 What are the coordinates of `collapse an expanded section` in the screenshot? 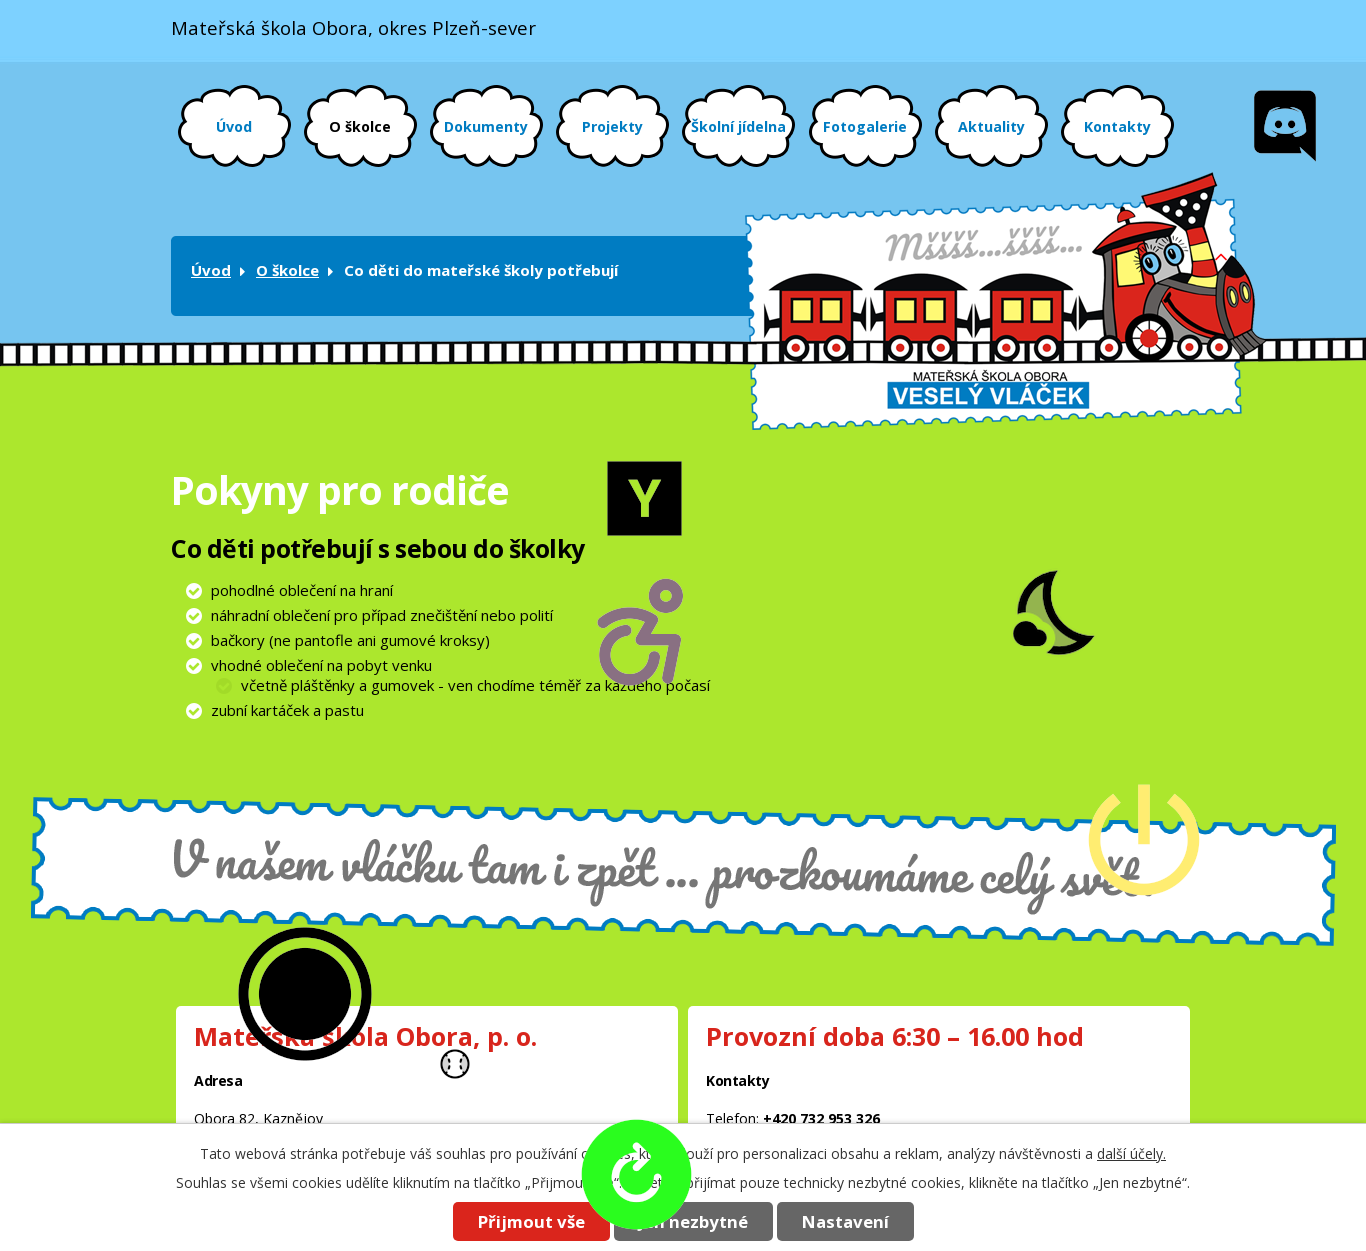 It's located at (1221, 257).